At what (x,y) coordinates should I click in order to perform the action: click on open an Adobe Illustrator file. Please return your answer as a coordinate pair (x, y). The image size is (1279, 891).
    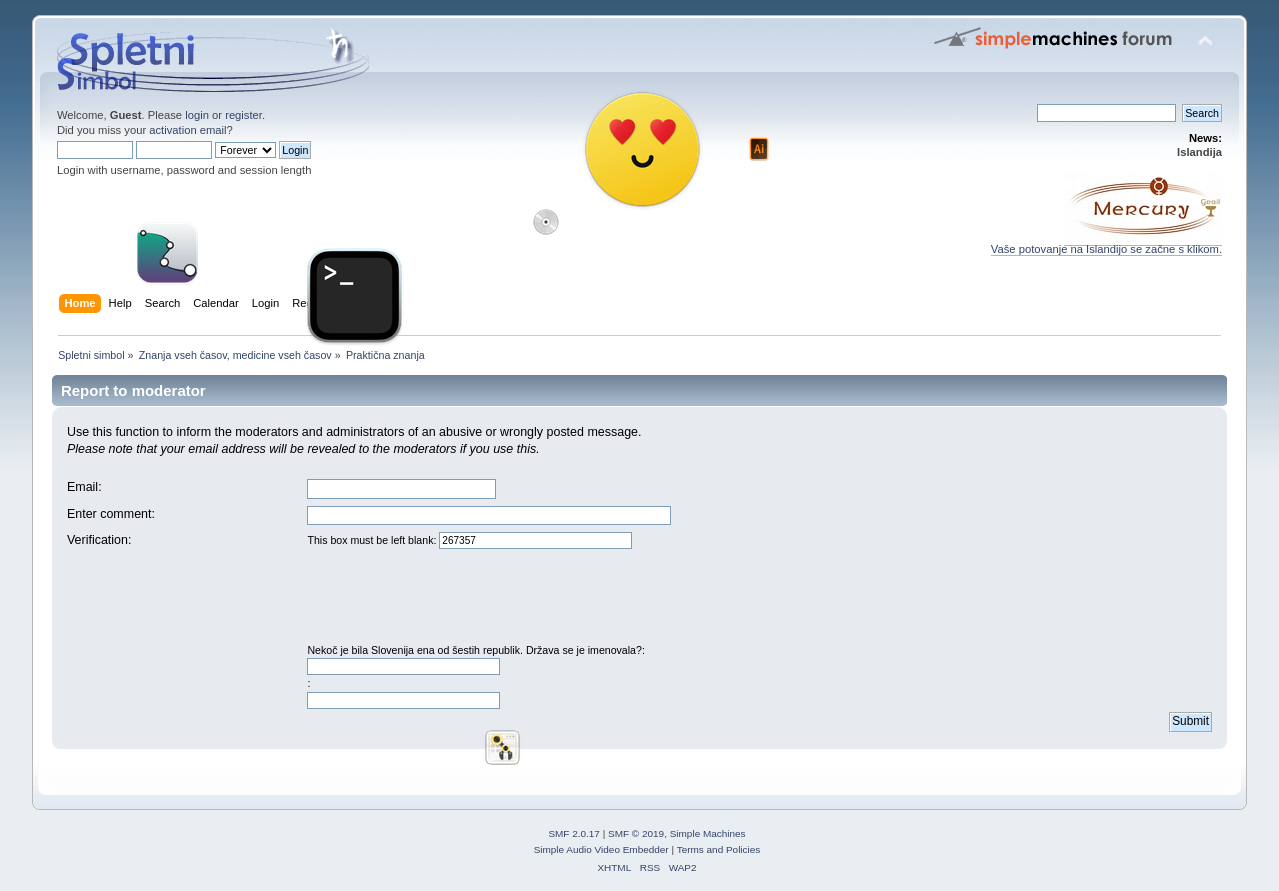
    Looking at the image, I should click on (759, 149).